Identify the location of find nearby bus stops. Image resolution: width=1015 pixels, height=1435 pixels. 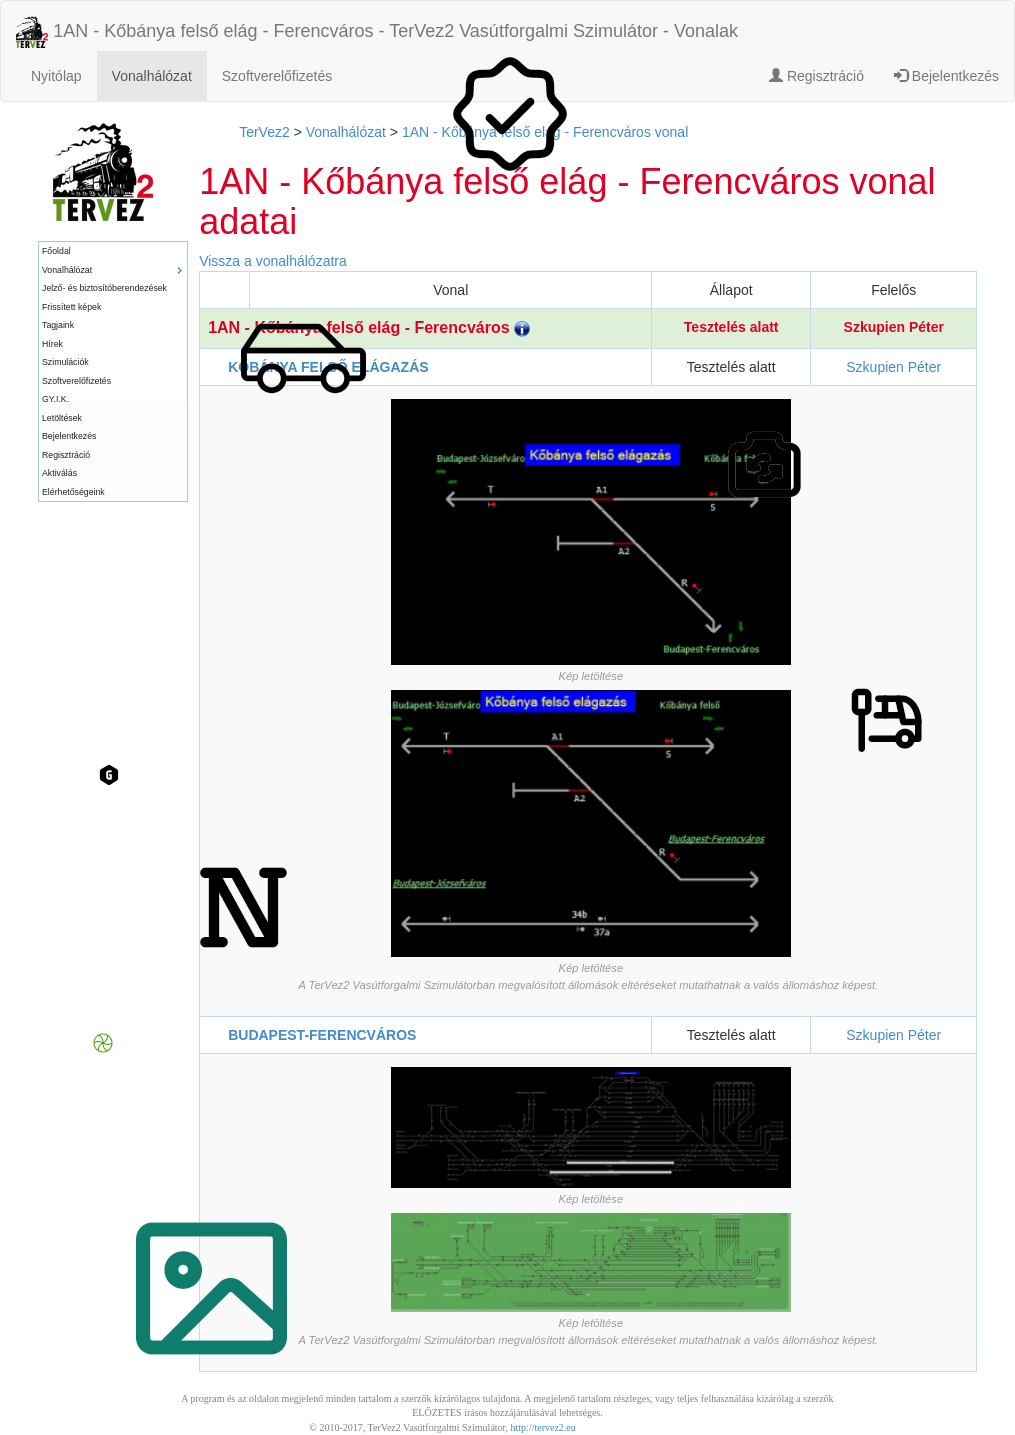
(885, 722).